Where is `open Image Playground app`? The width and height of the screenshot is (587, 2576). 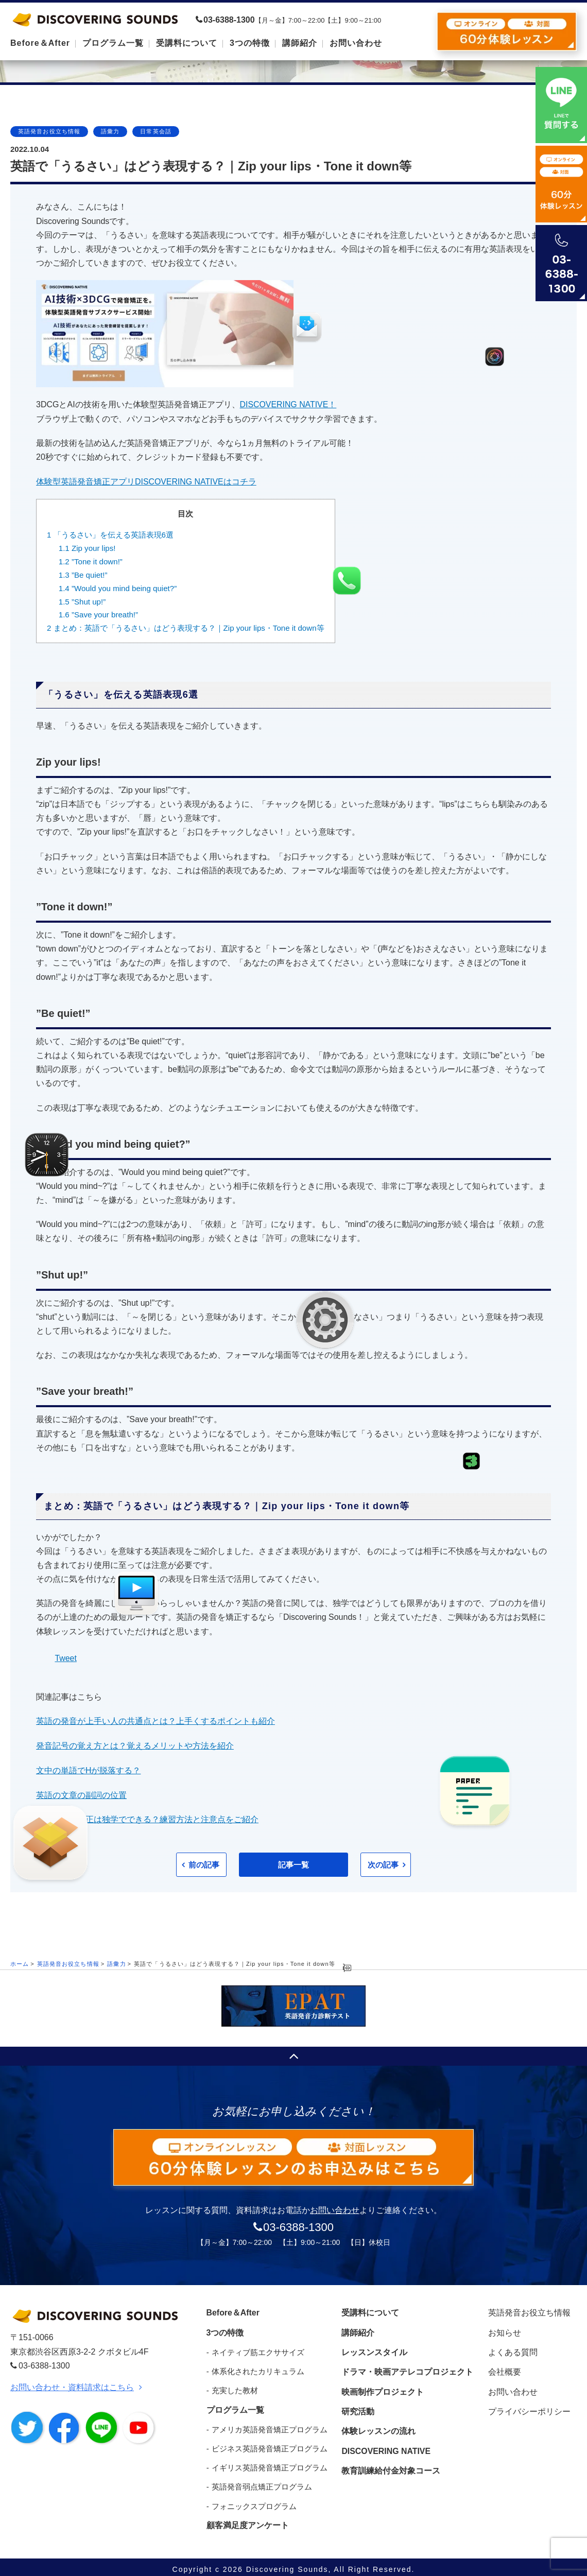
open Image Playground app is located at coordinates (494, 356).